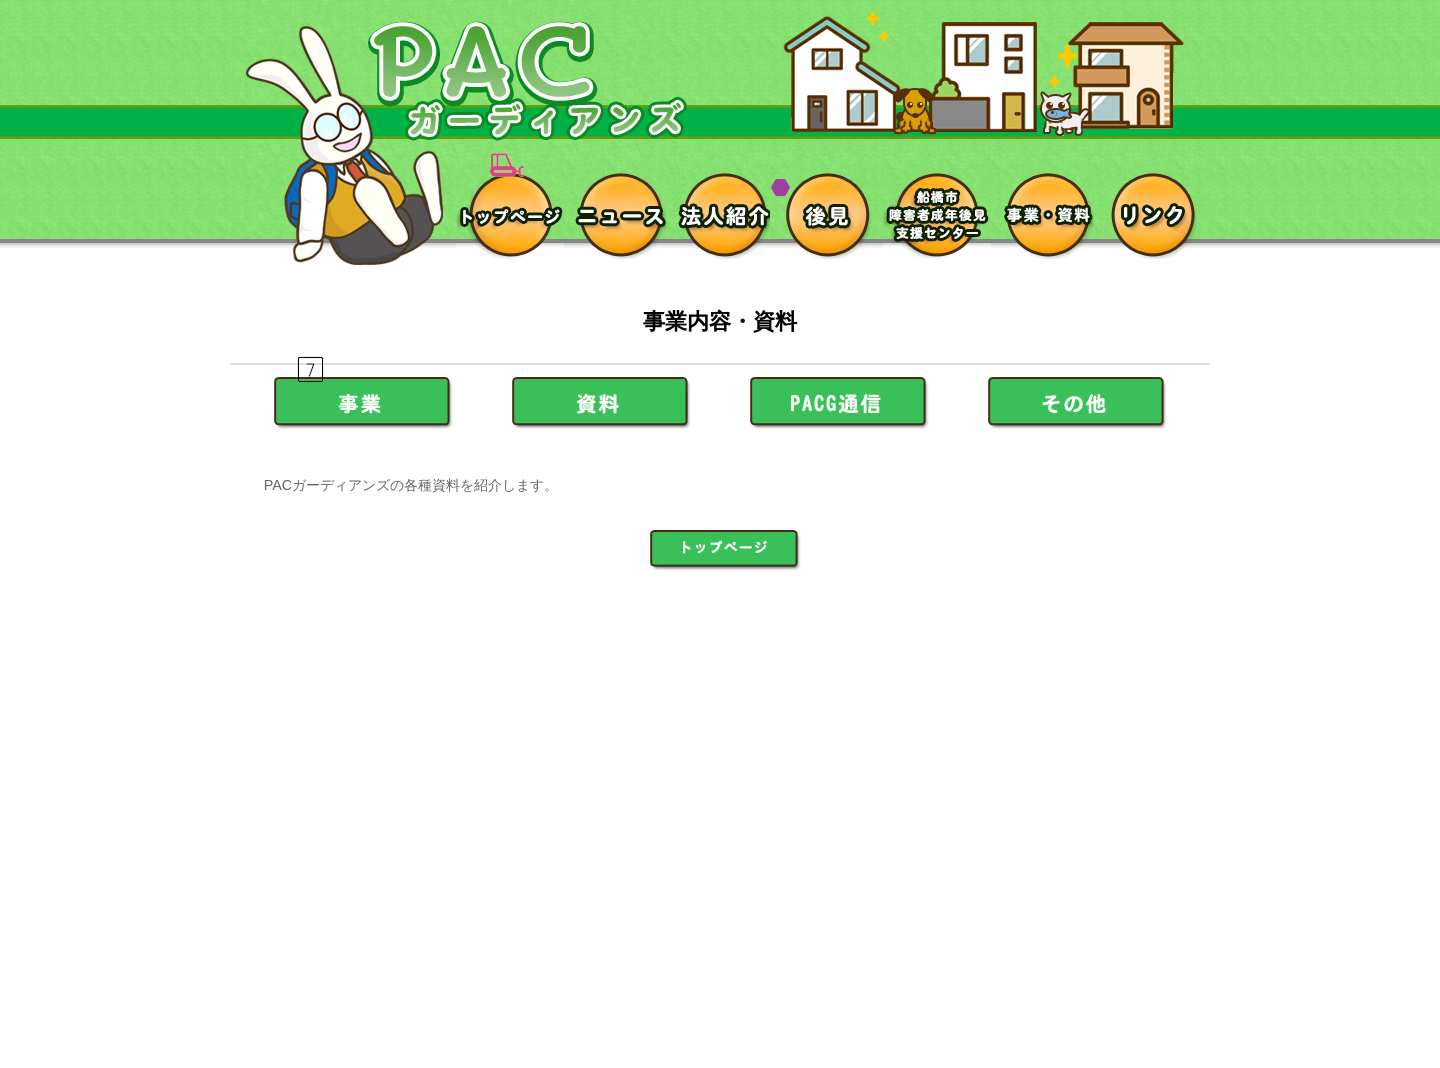 This screenshot has height=1068, width=1440. Describe the element at coordinates (780, 187) in the screenshot. I see `hexagonal shape indicator or geometric element` at that location.